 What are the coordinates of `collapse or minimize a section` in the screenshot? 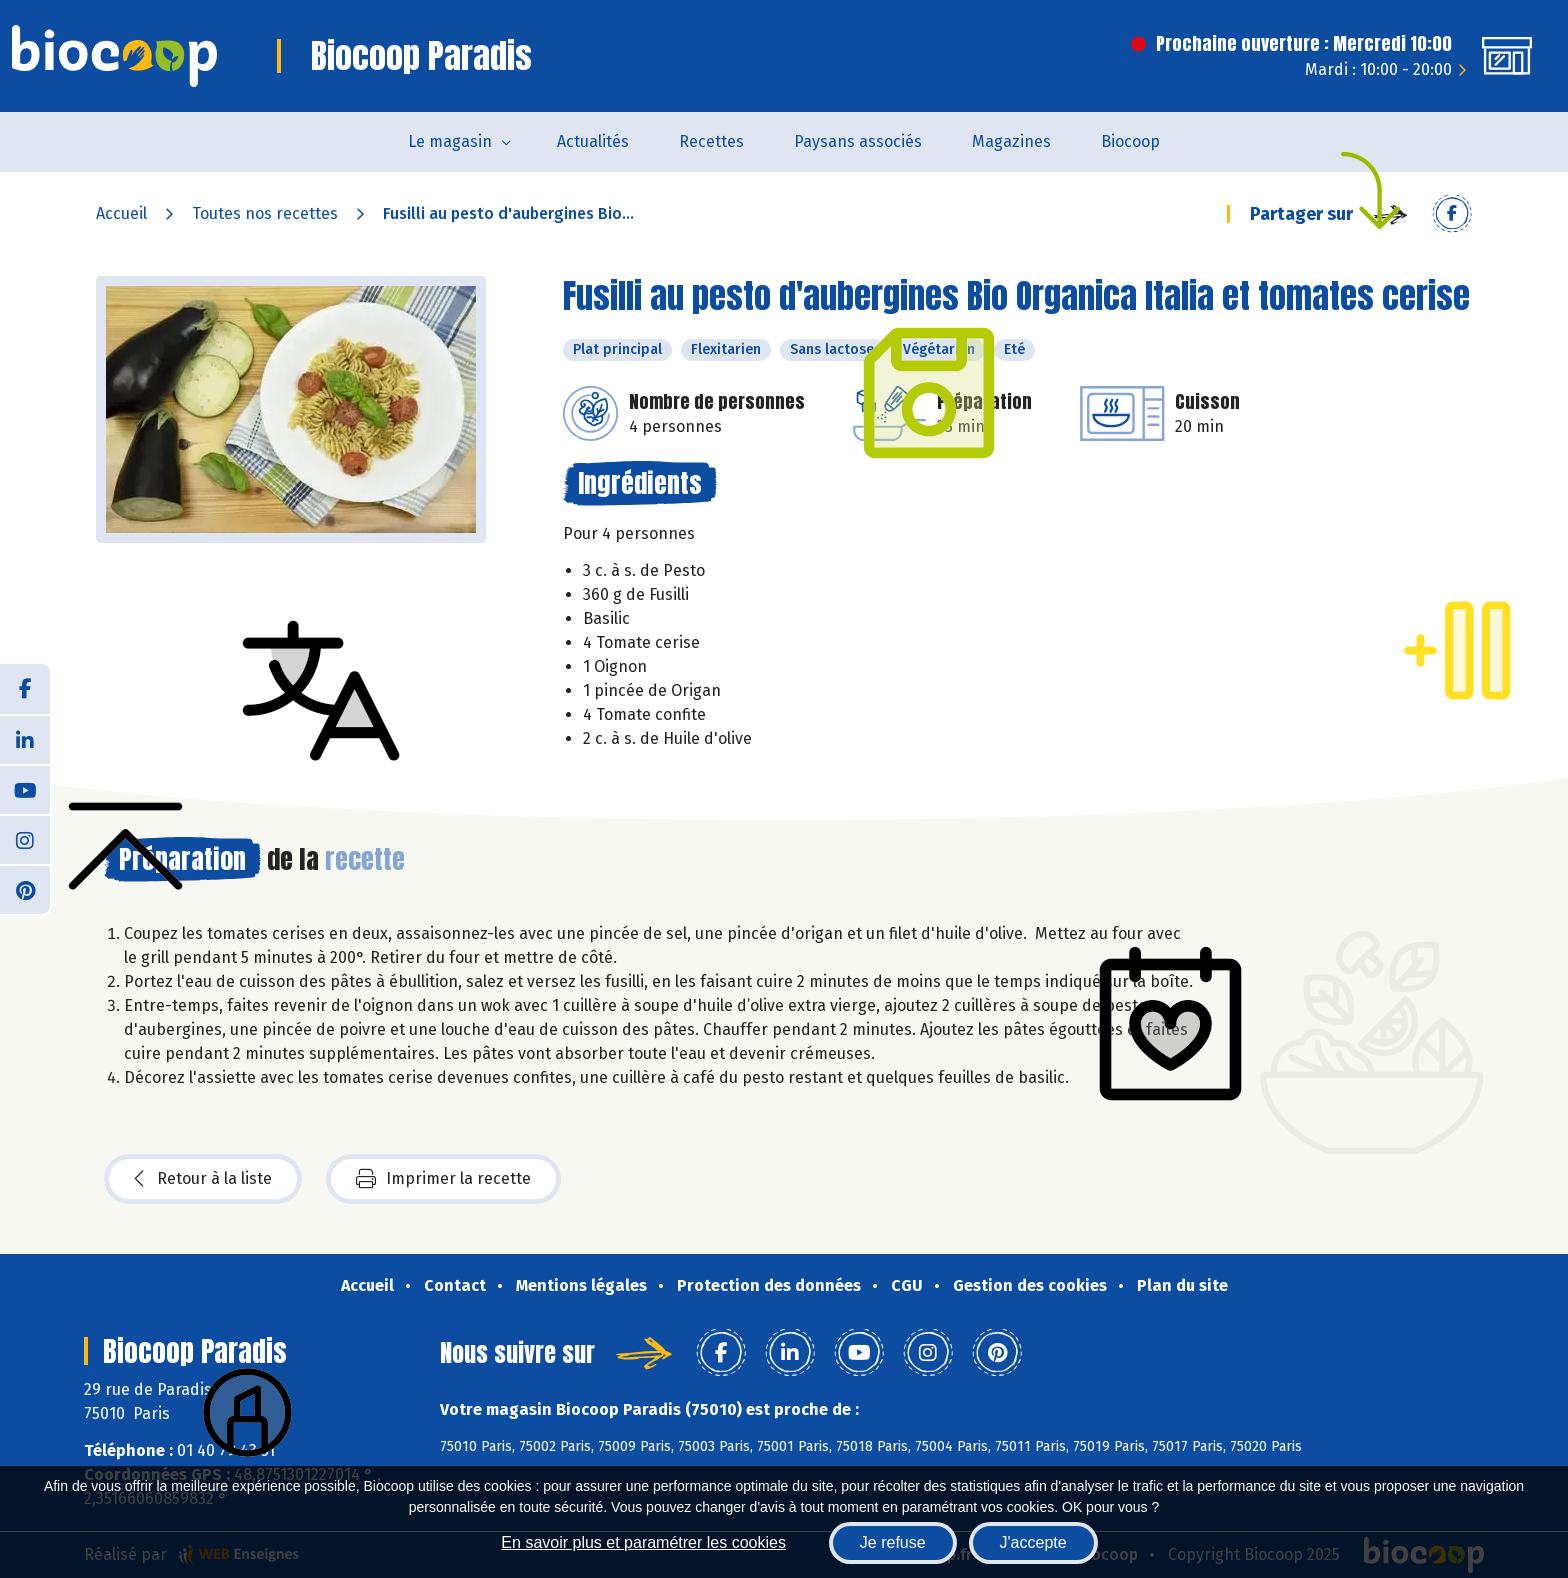 It's located at (125, 843).